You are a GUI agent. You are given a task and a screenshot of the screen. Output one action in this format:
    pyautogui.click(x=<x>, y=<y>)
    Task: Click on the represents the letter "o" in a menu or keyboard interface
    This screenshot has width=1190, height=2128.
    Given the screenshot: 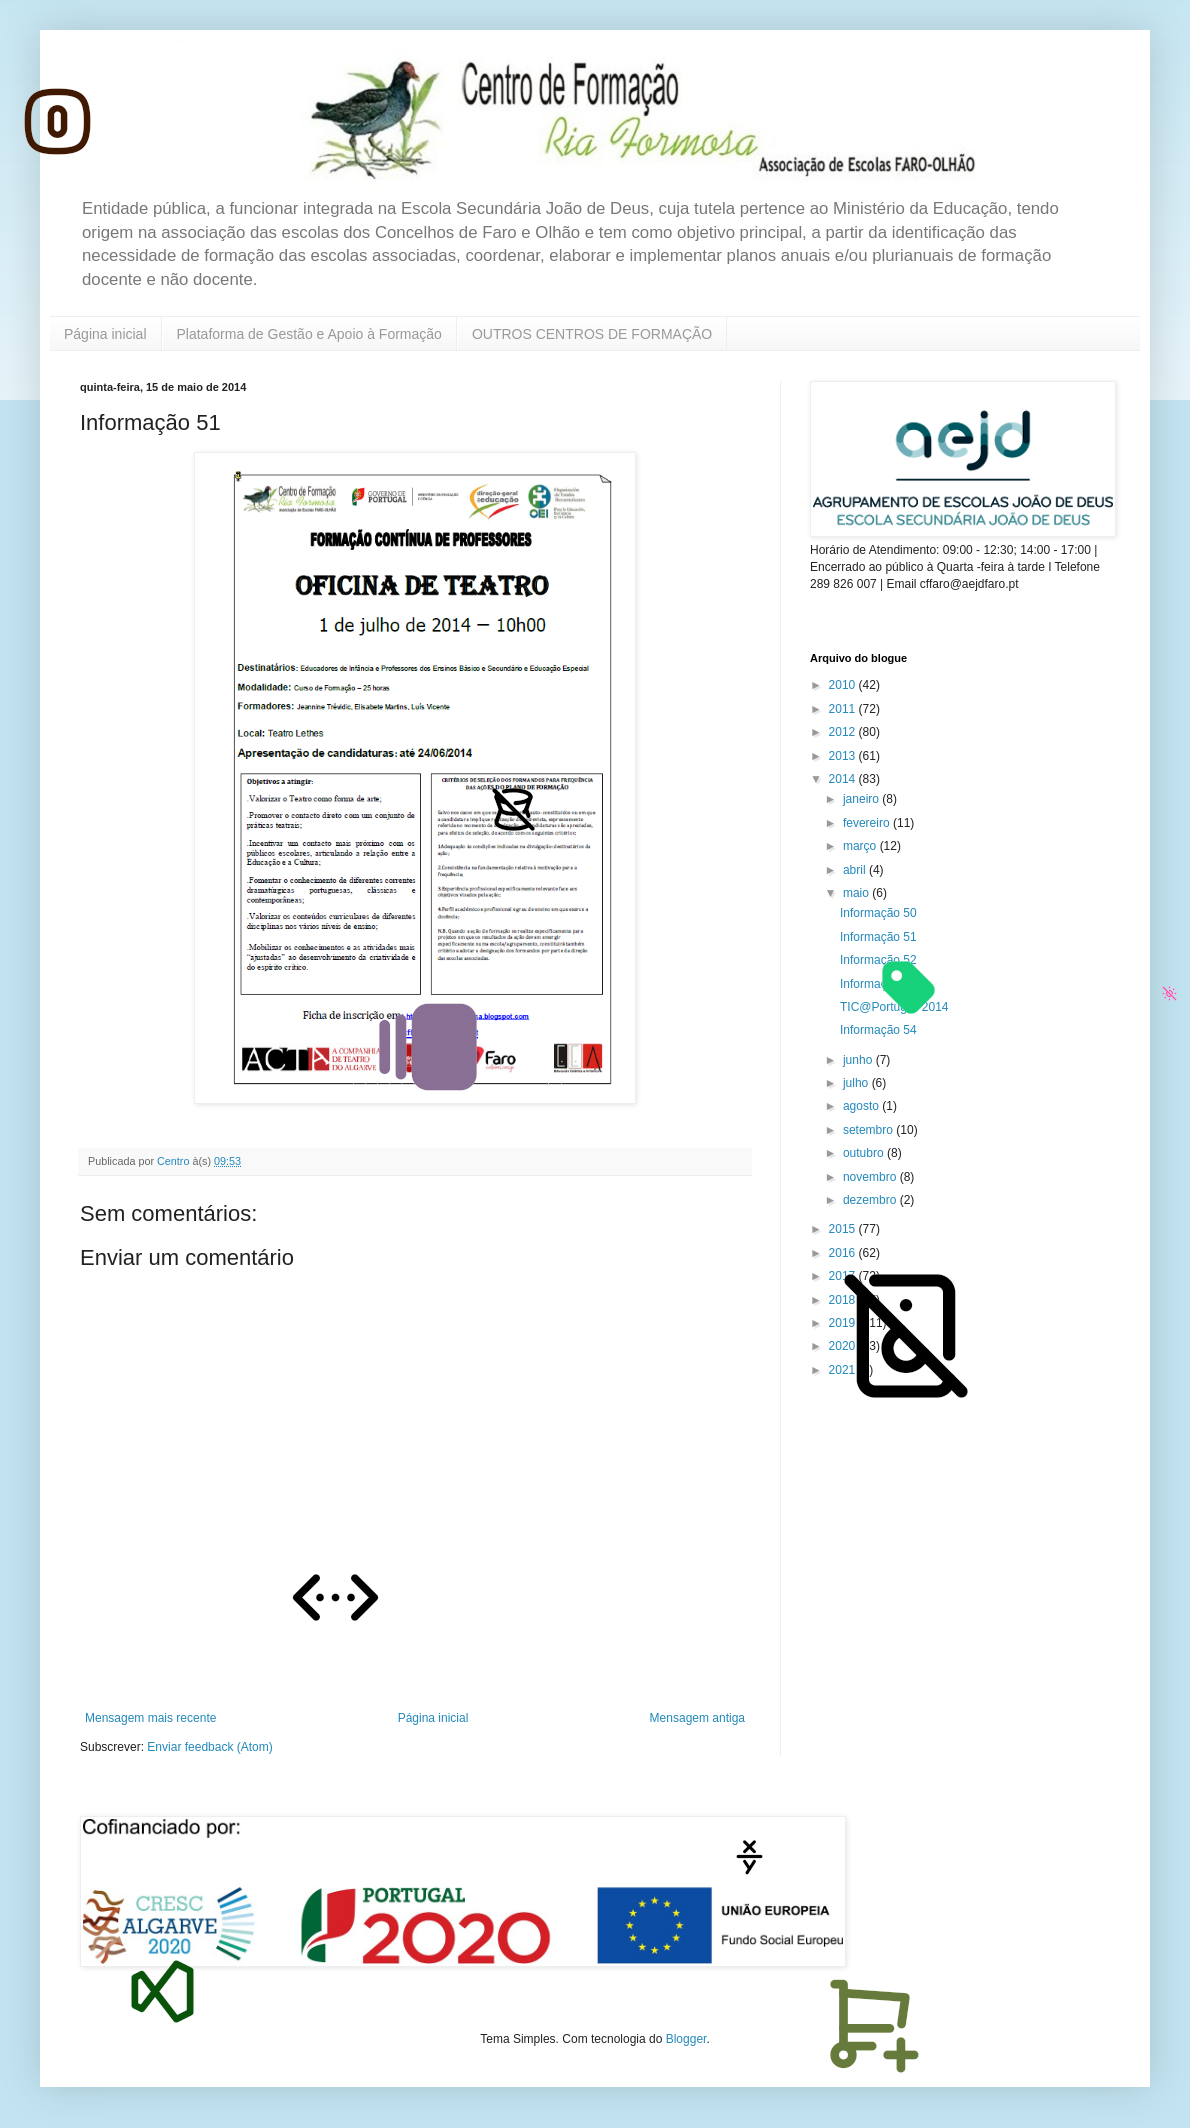 What is the action you would take?
    pyautogui.click(x=57, y=121)
    